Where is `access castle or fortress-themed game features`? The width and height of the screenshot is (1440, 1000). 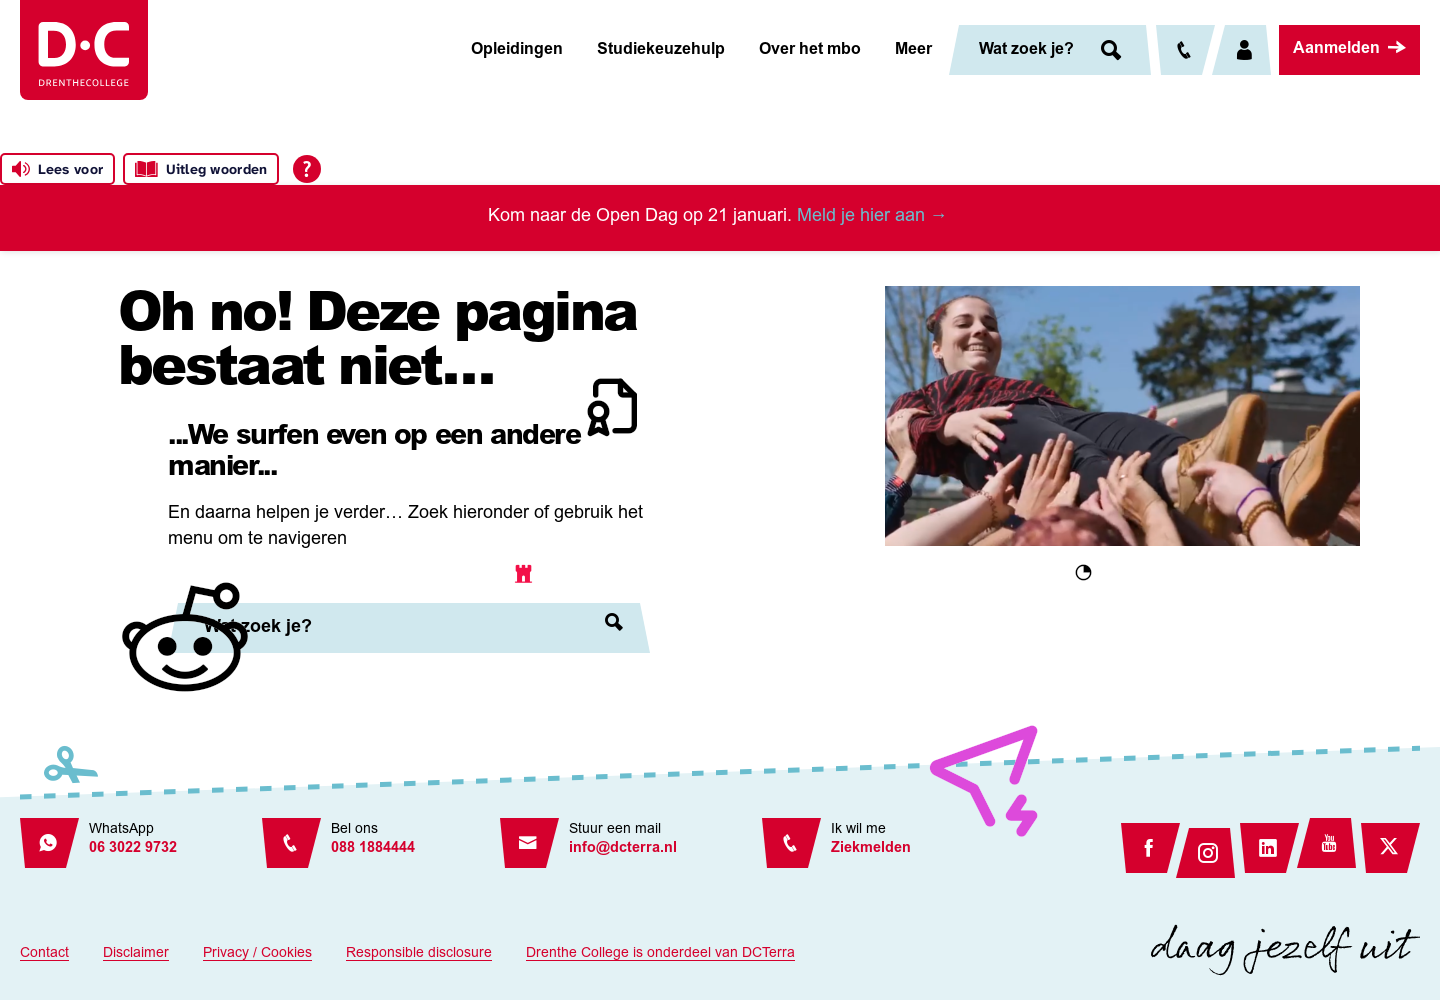 access castle or fortress-themed game features is located at coordinates (523, 573).